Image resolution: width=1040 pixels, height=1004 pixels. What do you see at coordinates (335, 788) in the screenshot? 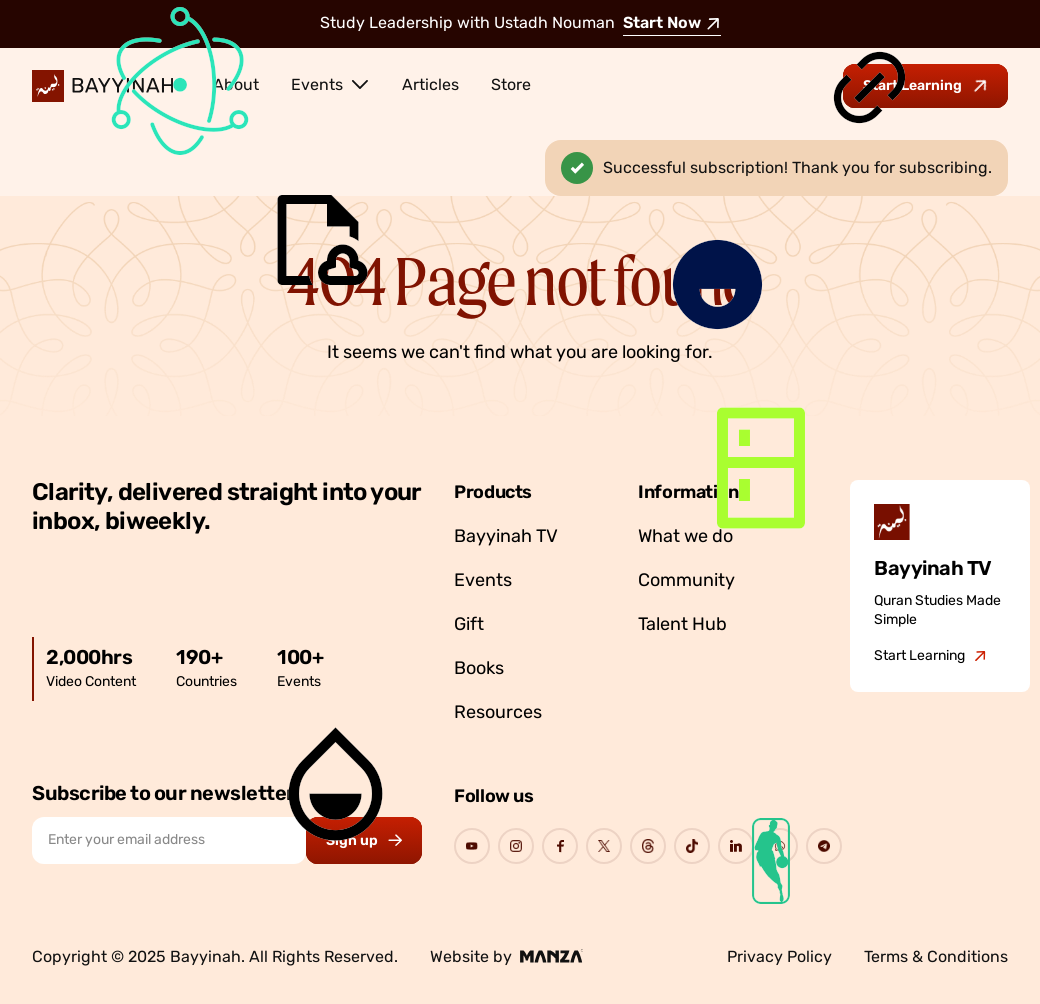
I see `adjust contrast or color balance settings` at bounding box center [335, 788].